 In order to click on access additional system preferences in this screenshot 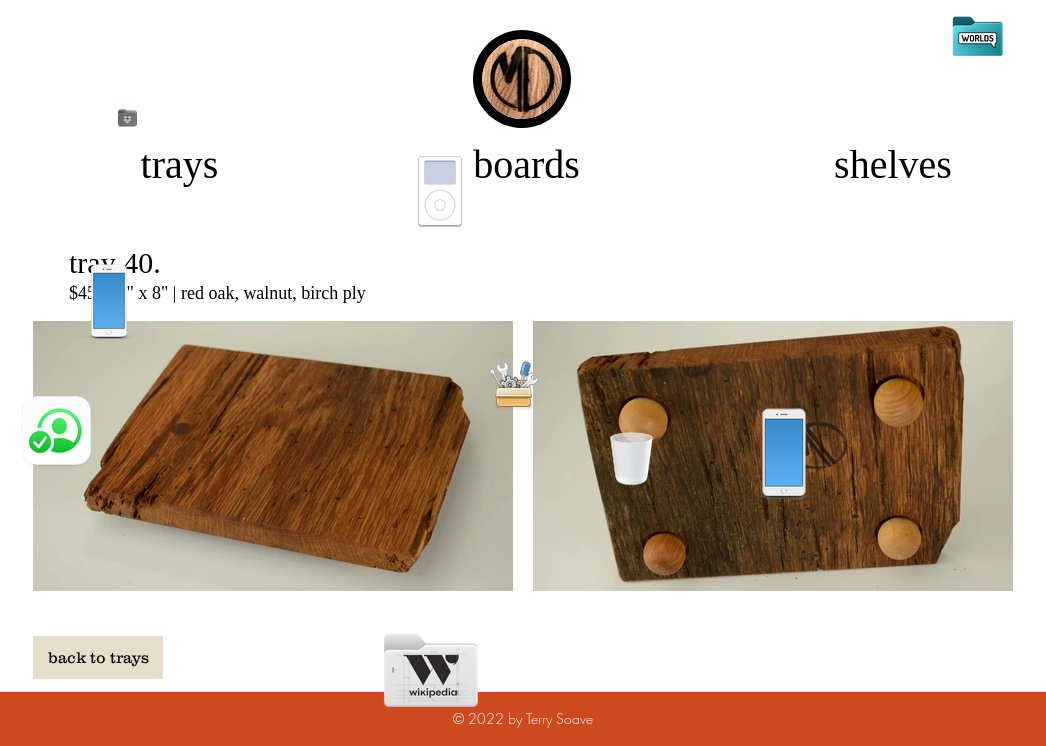, I will do `click(514, 386)`.